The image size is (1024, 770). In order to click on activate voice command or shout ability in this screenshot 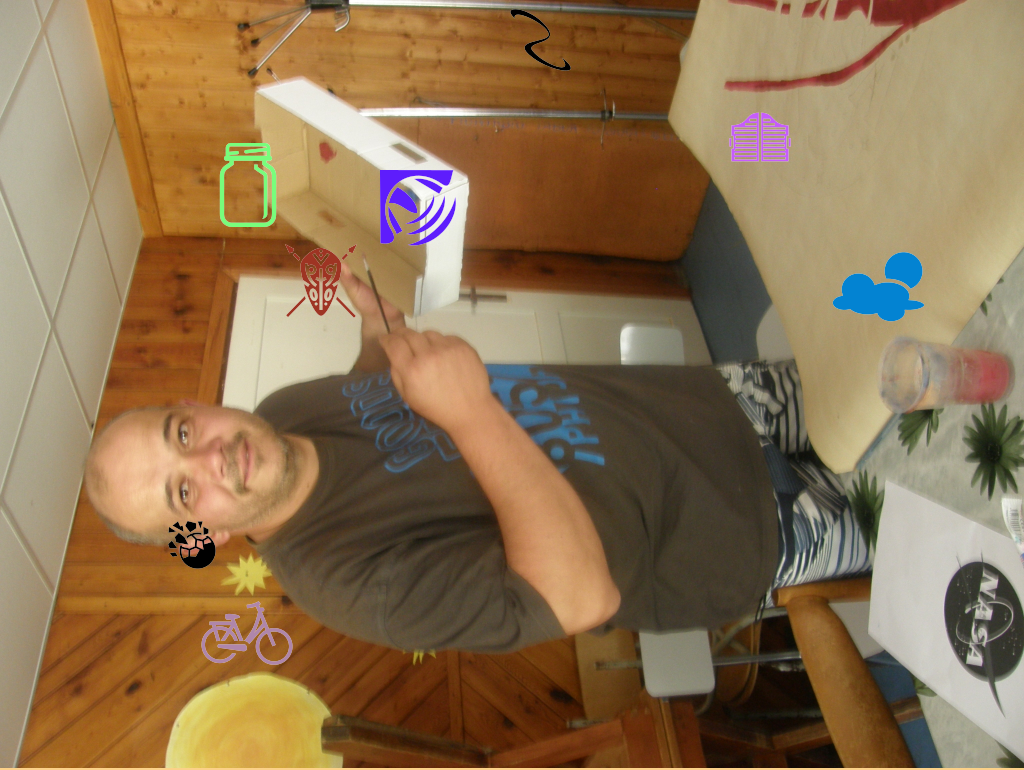, I will do `click(418, 208)`.